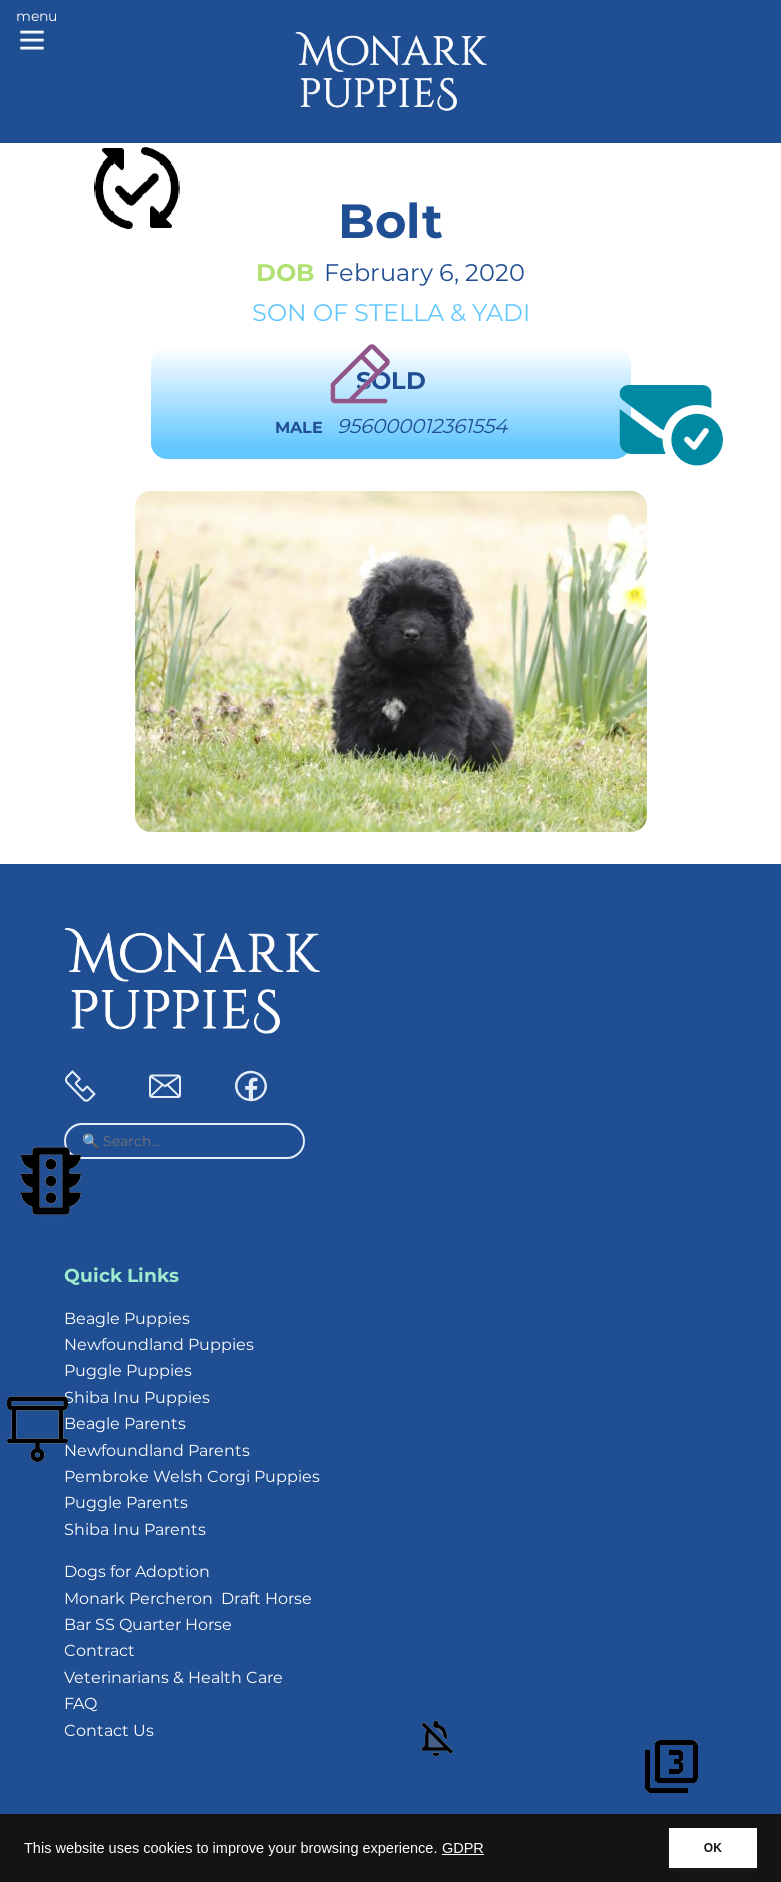 The width and height of the screenshot is (781, 1882). I want to click on sync or publish changes, so click(137, 188).